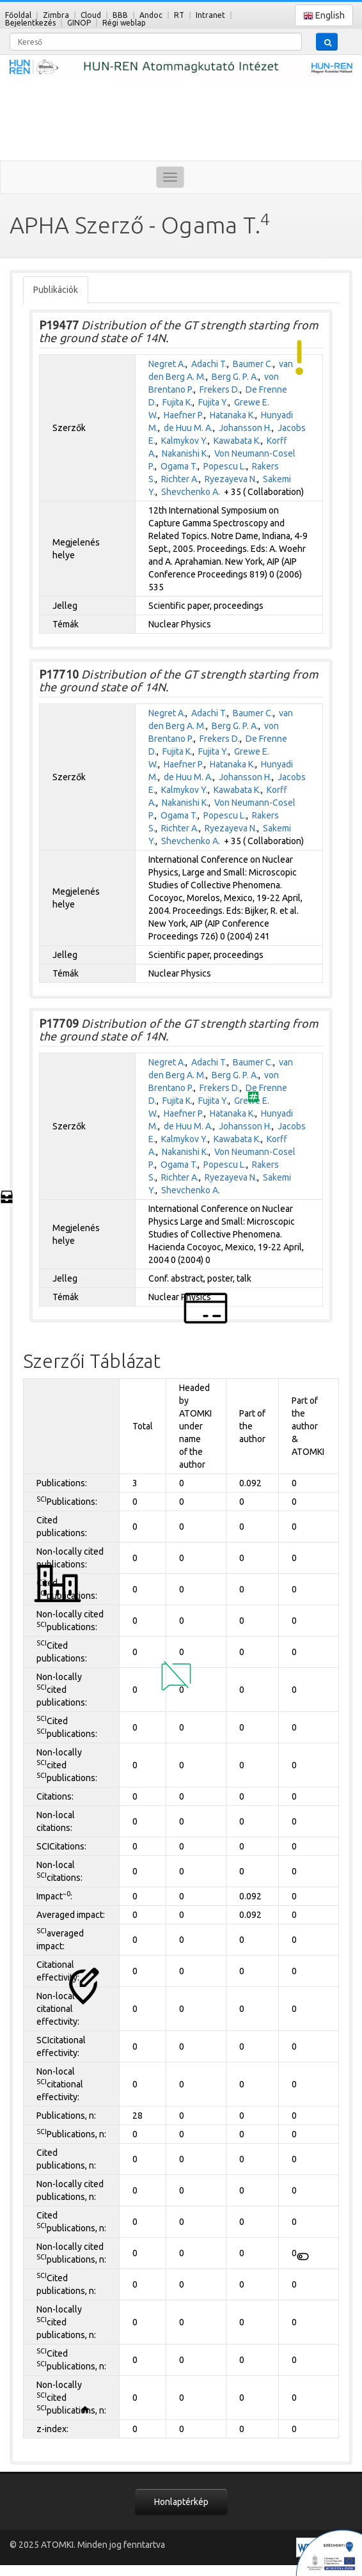 Image resolution: width=362 pixels, height=2576 pixels. I want to click on edit a saved location, so click(83, 1987).